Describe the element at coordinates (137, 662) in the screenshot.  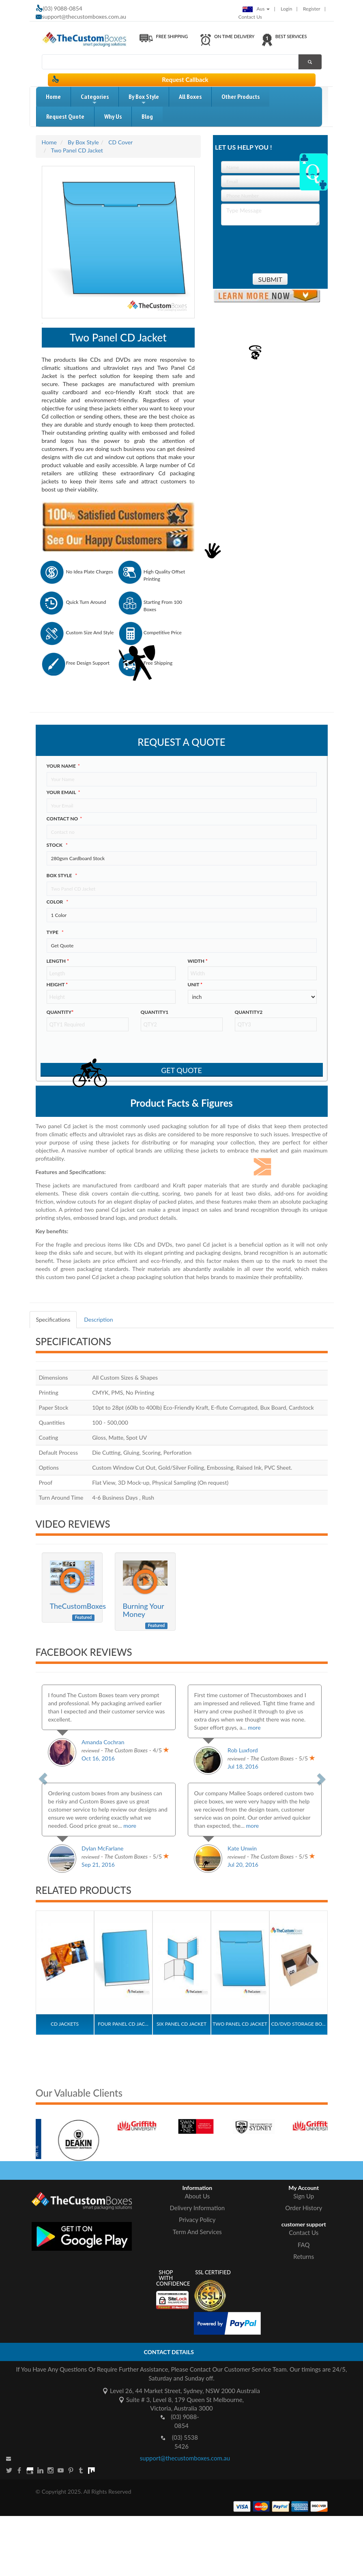
I see `select warrior or fighter class` at that location.